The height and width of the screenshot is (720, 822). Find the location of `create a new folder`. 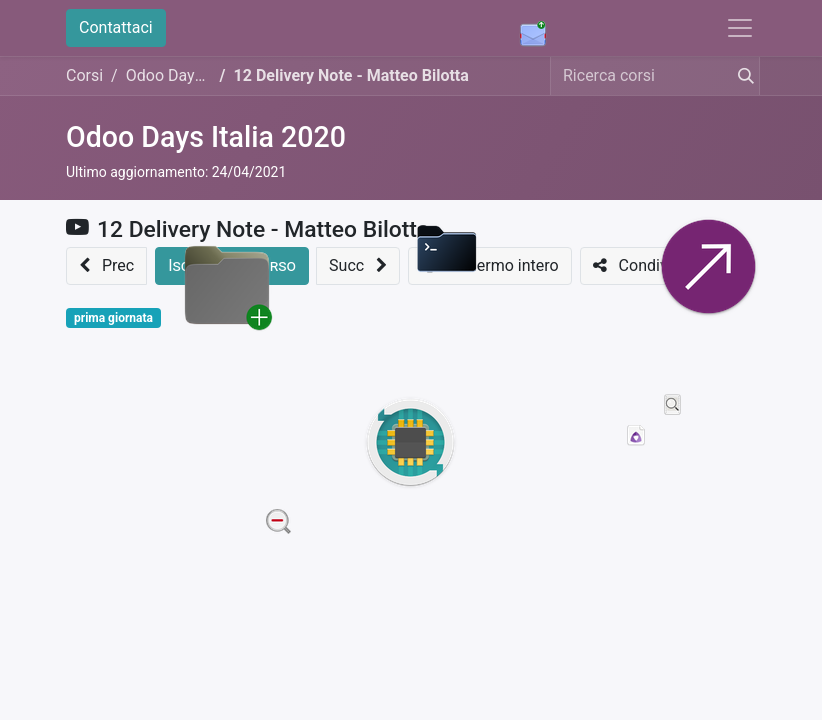

create a new folder is located at coordinates (227, 285).